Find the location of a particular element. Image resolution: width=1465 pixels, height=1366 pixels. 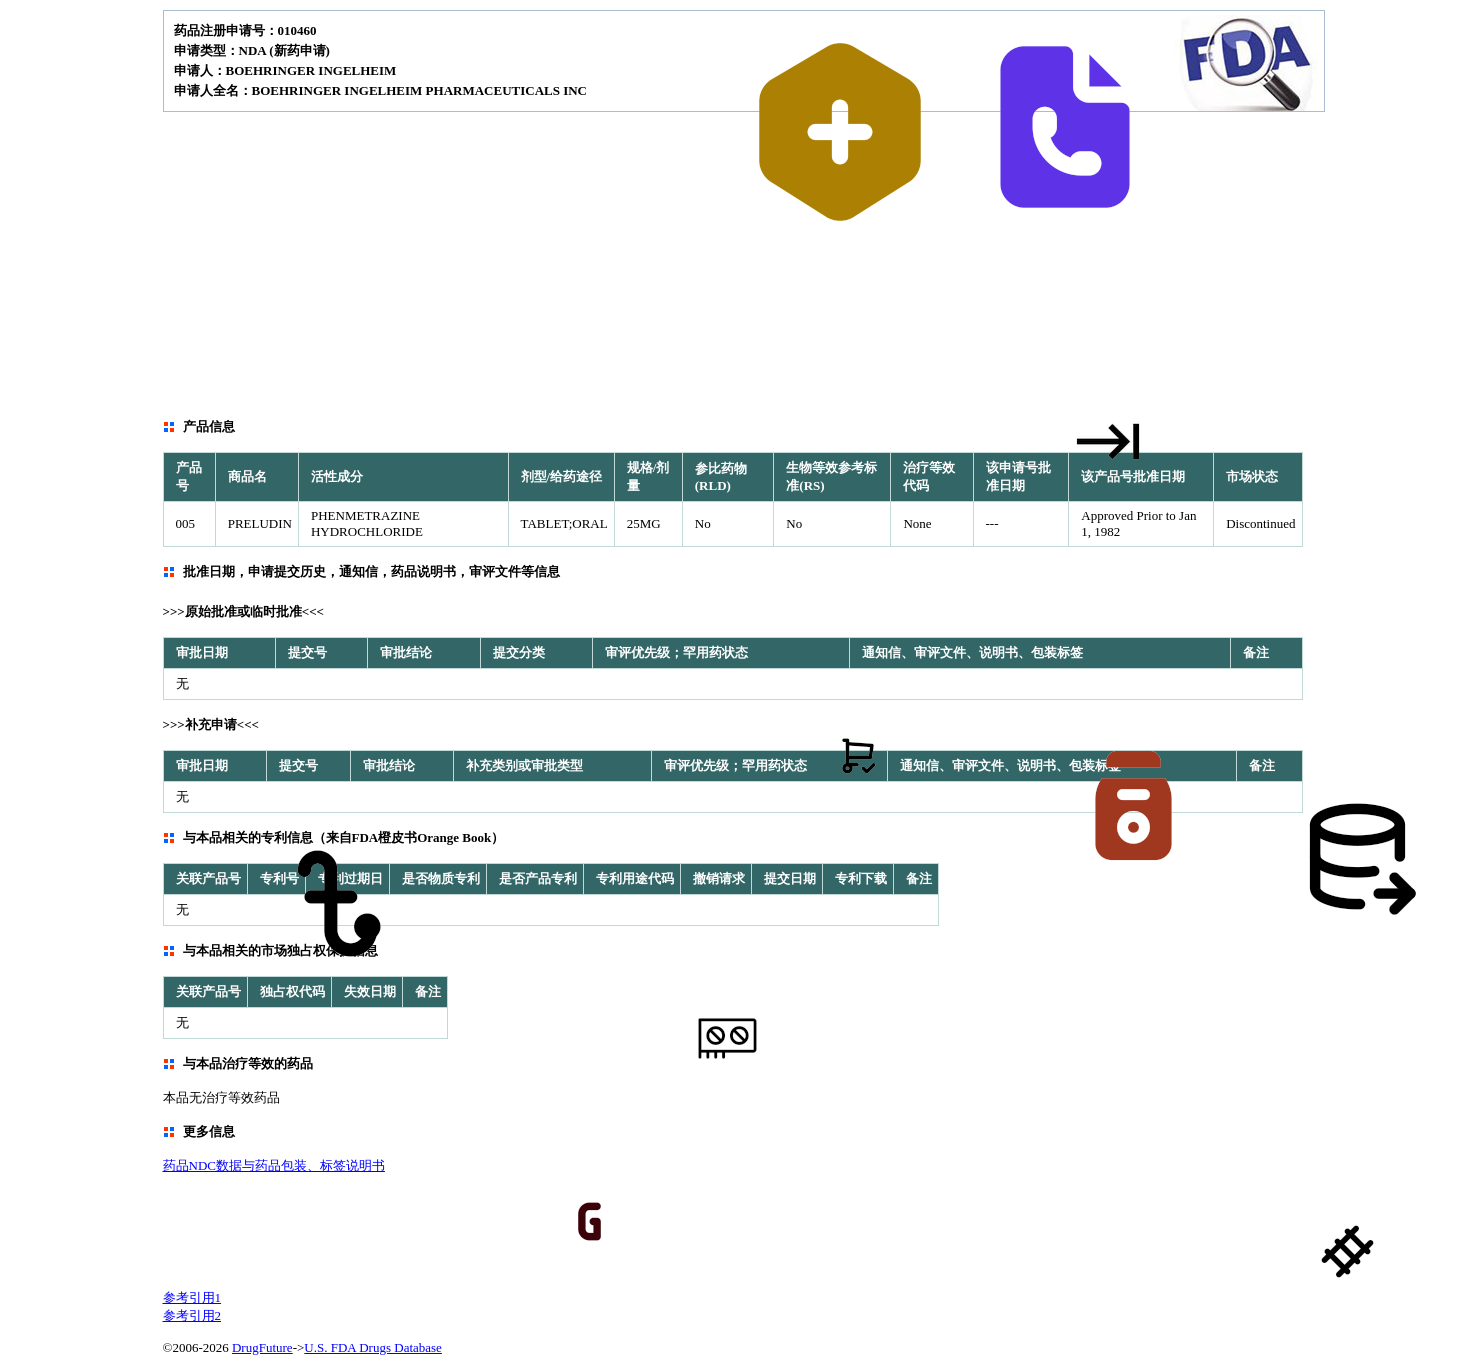

view track or railway information is located at coordinates (1347, 1251).